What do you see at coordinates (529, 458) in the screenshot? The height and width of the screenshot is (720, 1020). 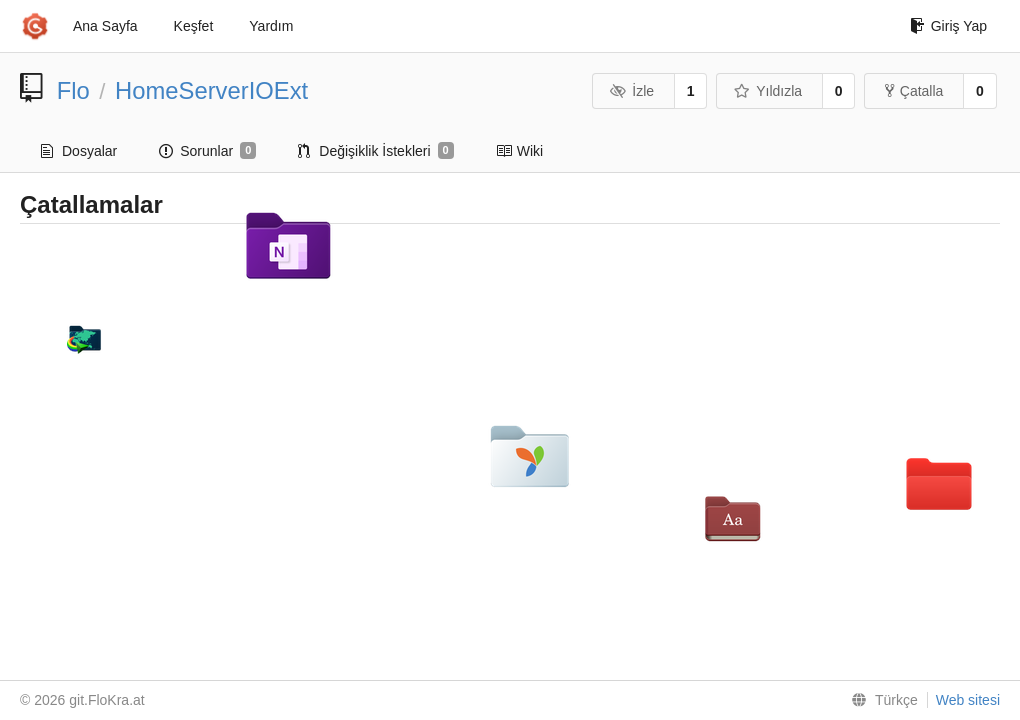 I see `open yii2 framework project folder` at bounding box center [529, 458].